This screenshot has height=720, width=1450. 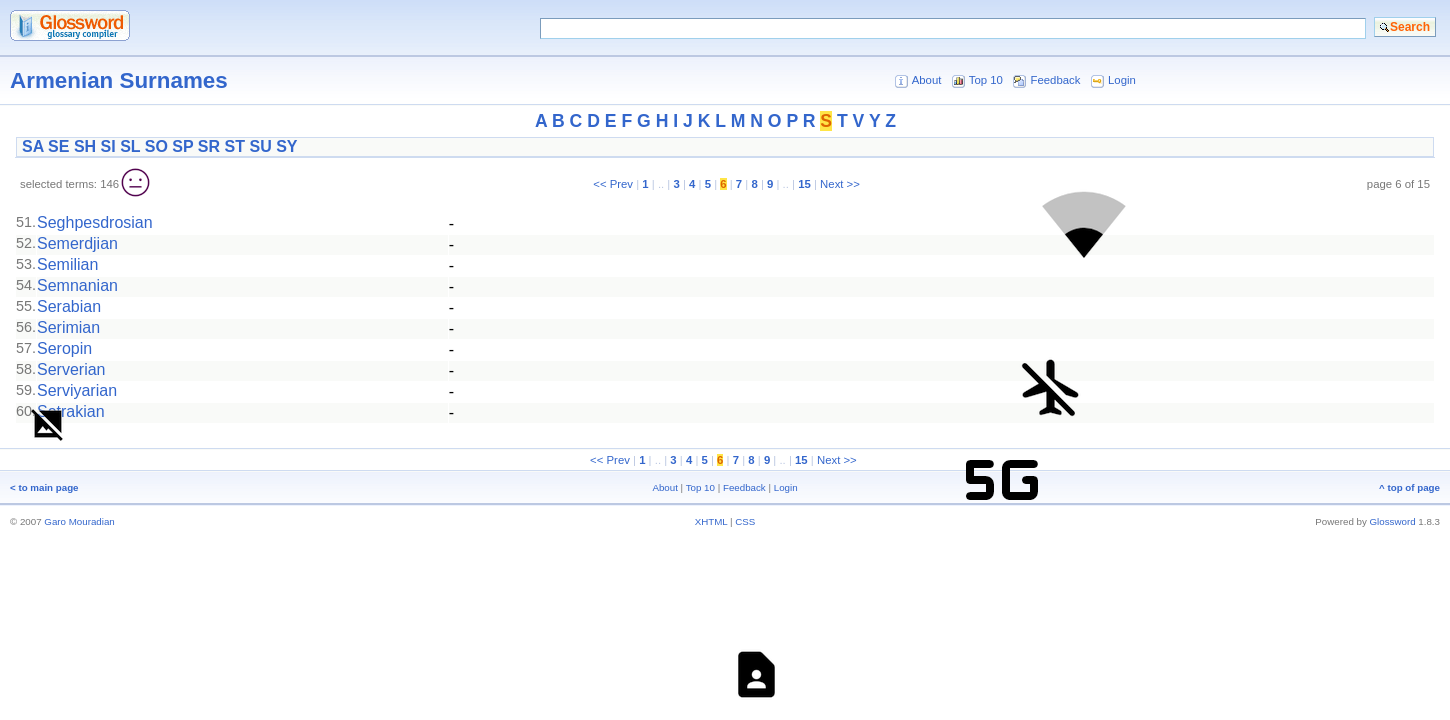 What do you see at coordinates (135, 182) in the screenshot?
I see `rate experience as neutral or average` at bounding box center [135, 182].